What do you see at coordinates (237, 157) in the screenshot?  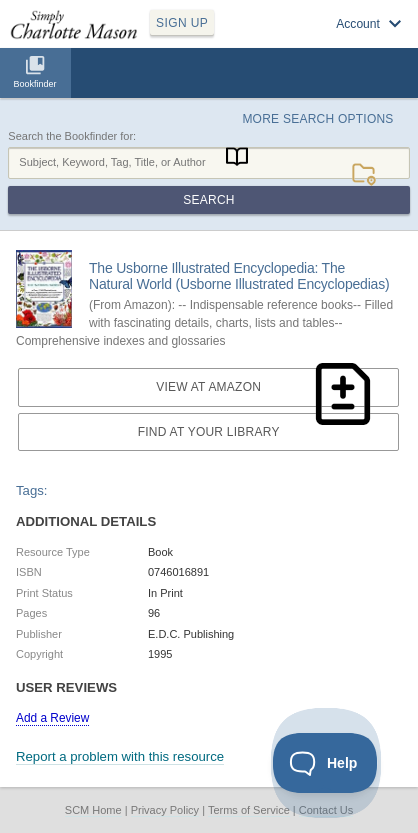 I see `access documentation or readme` at bounding box center [237, 157].